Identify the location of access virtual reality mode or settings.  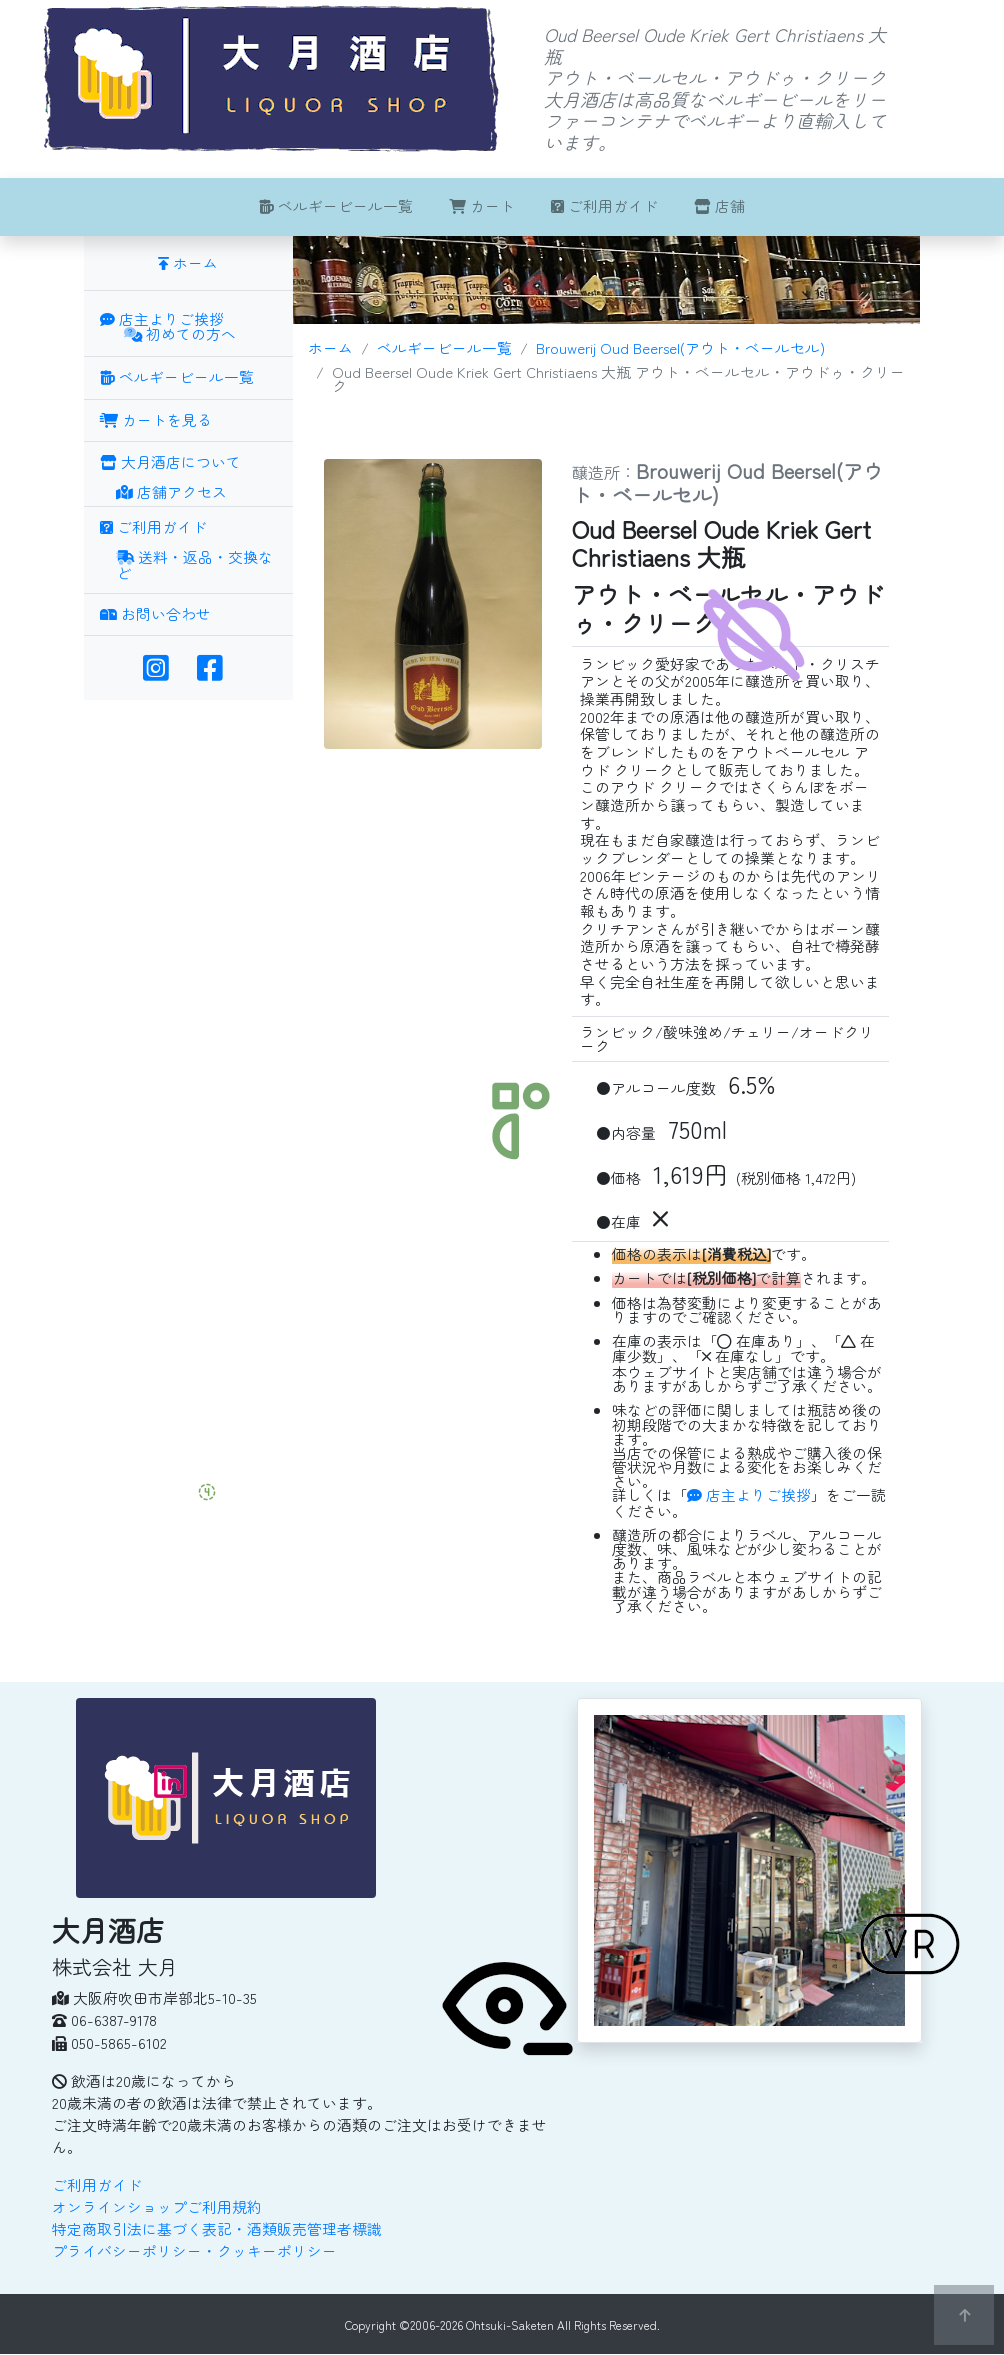
(910, 1944).